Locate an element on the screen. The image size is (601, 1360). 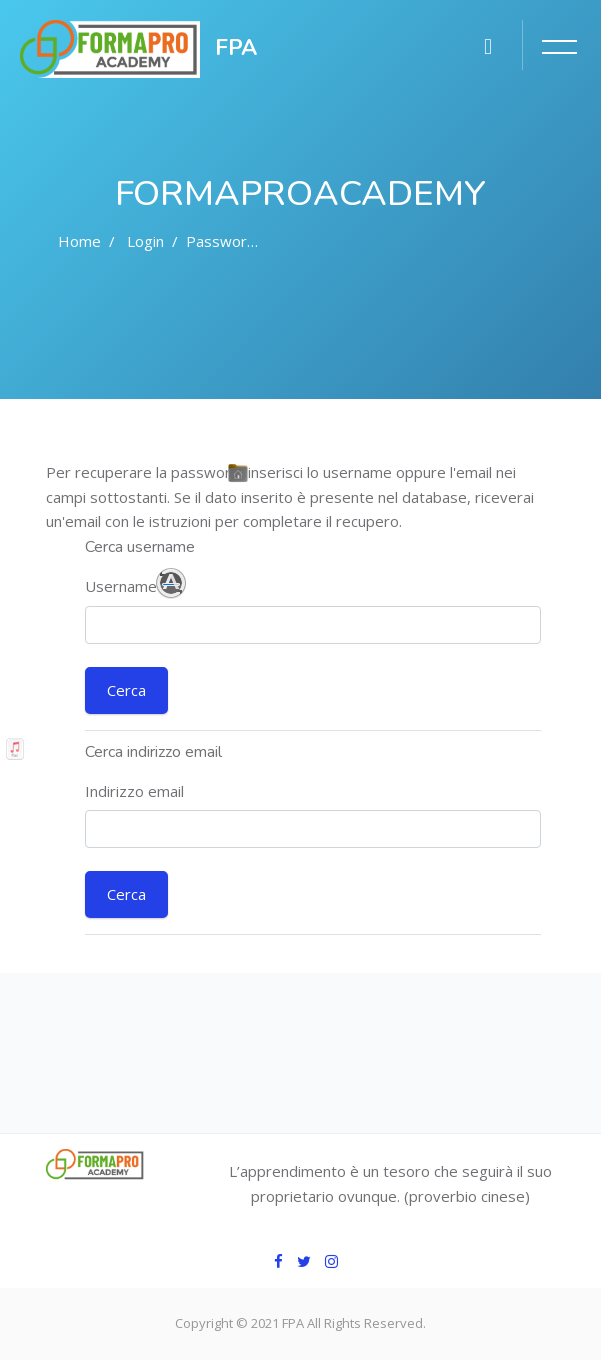
check for available system updates is located at coordinates (171, 583).